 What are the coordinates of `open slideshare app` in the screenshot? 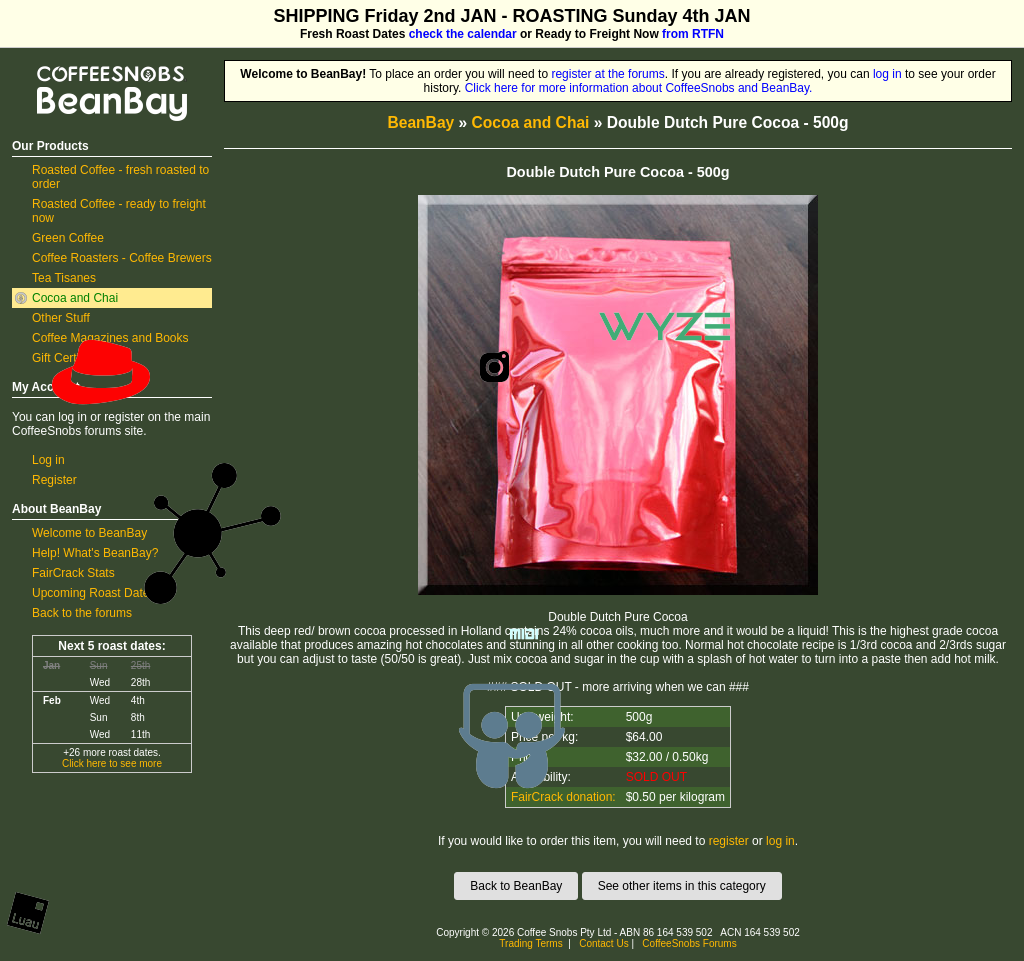 It's located at (512, 736).